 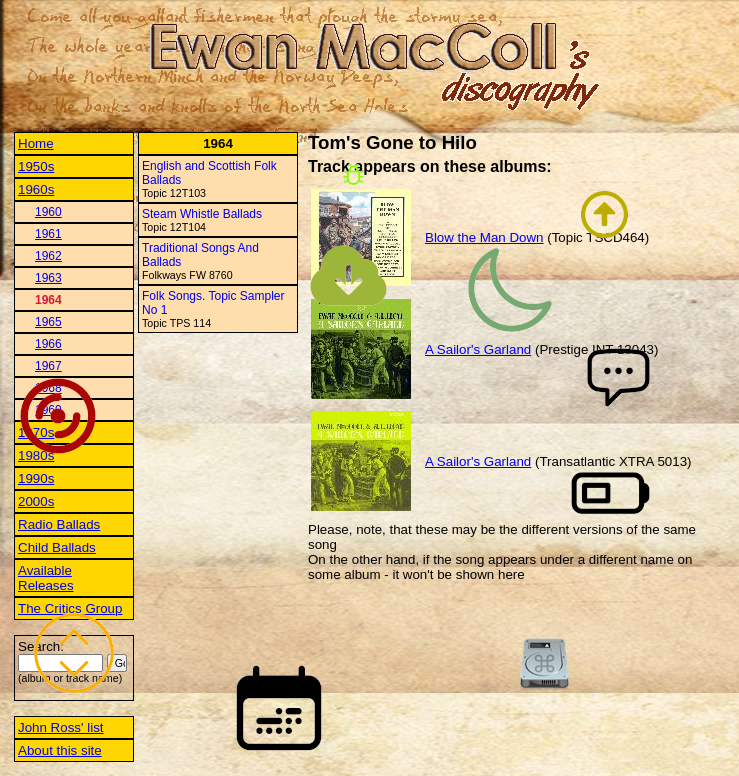 I want to click on access the root system drive, so click(x=544, y=663).